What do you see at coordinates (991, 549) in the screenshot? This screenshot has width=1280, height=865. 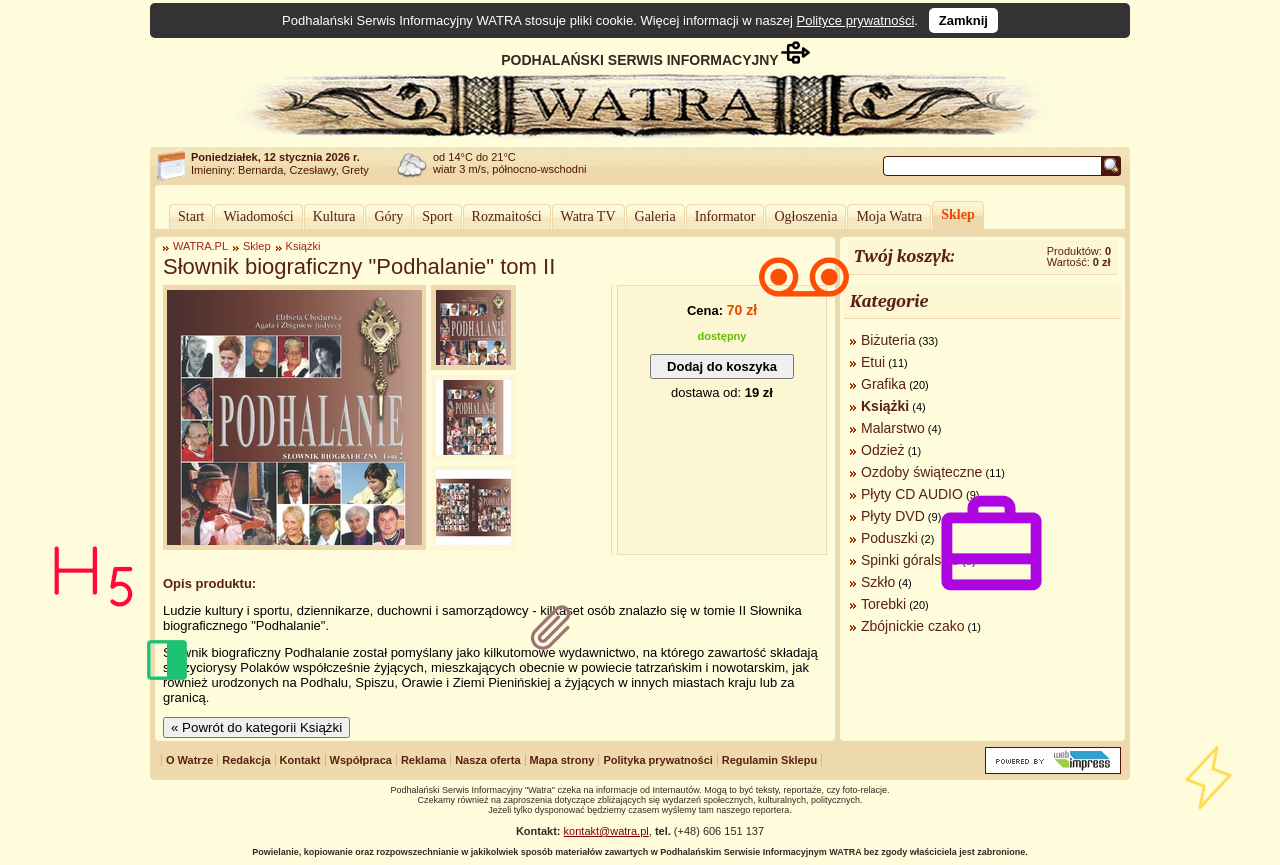 I see `access travel or trip planning features` at bounding box center [991, 549].